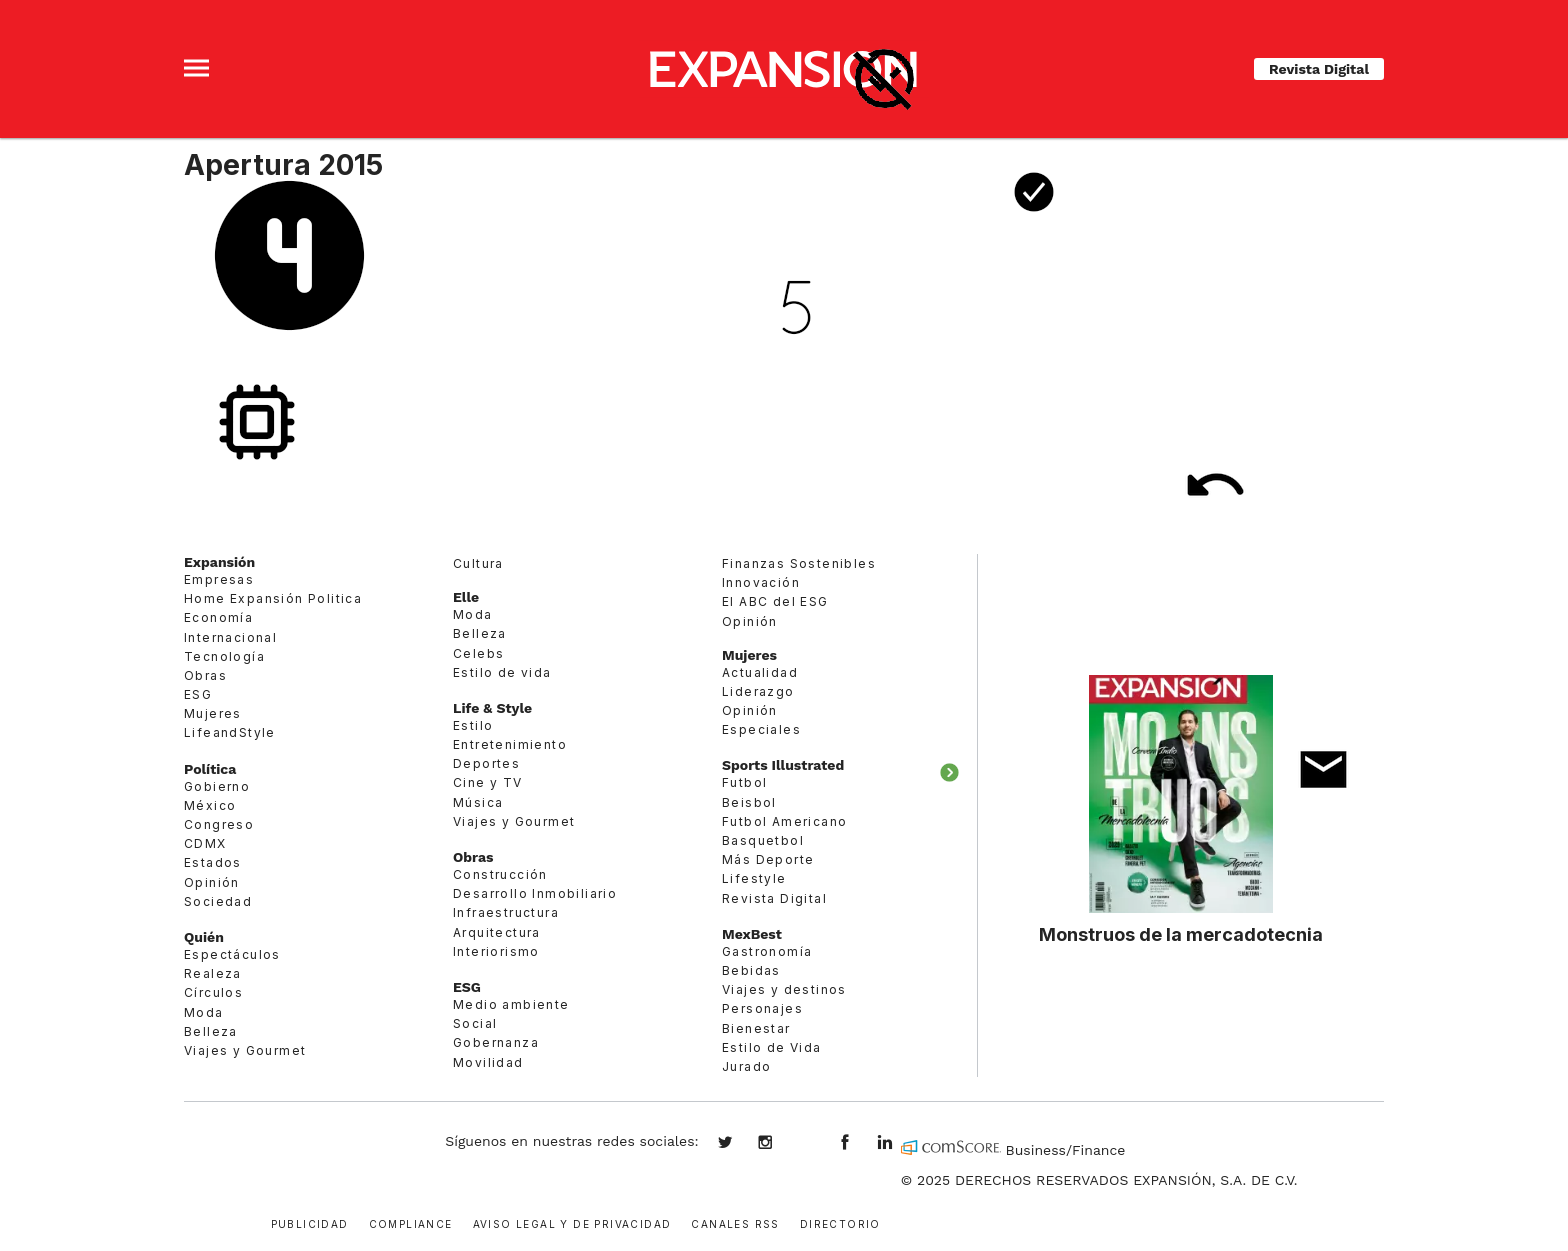 The width and height of the screenshot is (1568, 1251). I want to click on view system performance and processor information, so click(257, 422).